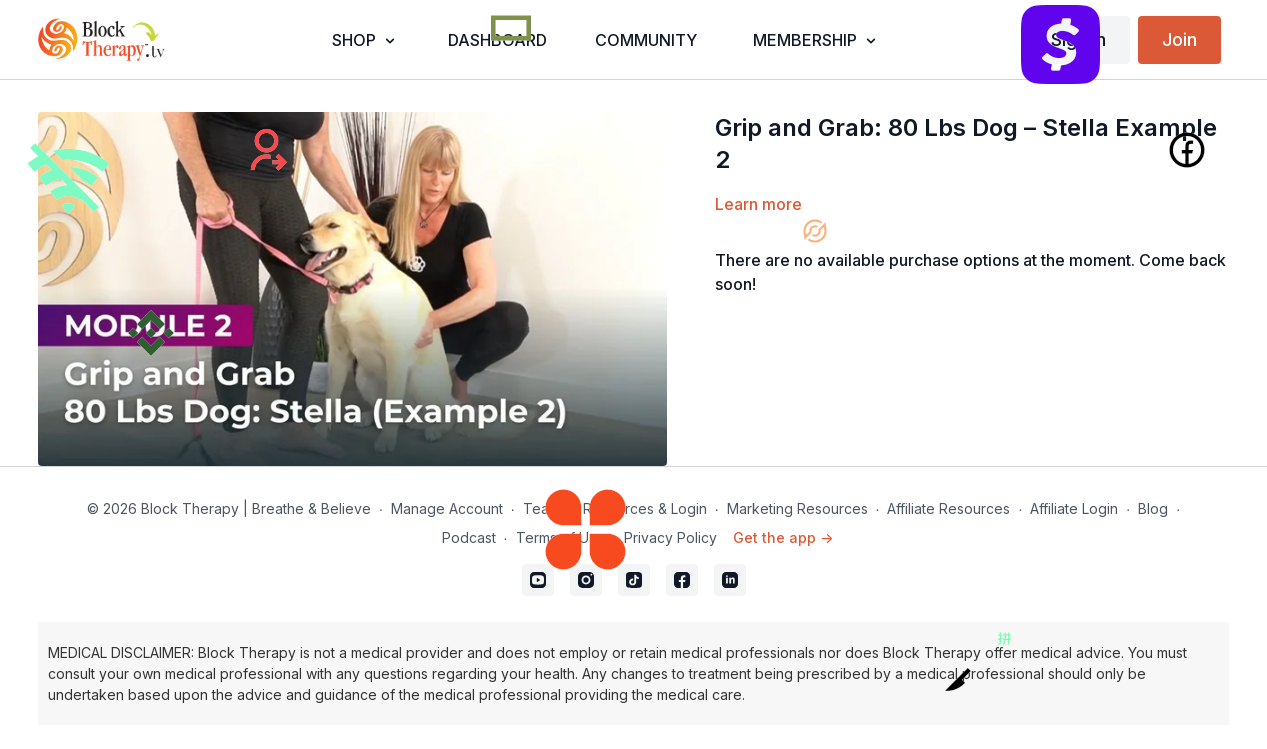  Describe the element at coordinates (1004, 638) in the screenshot. I see `switch to pinyin input method` at that location.